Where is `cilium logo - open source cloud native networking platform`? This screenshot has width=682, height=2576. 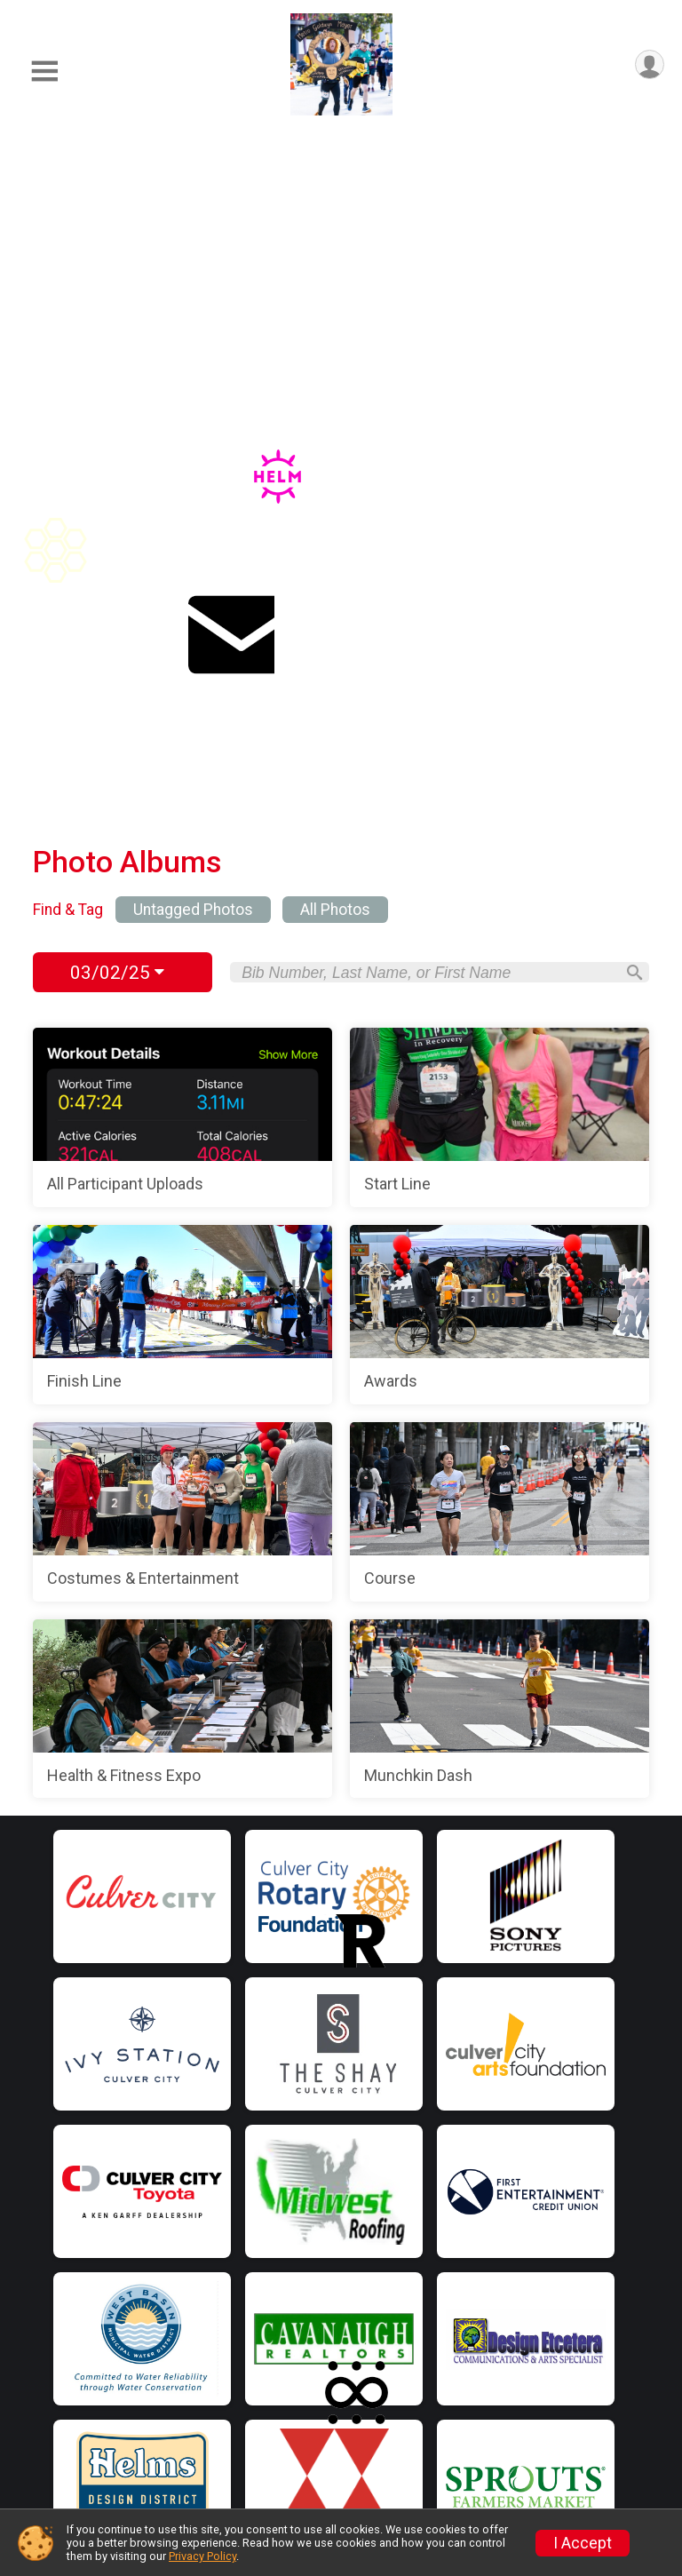
cilium logo - open source cloud native networking platform is located at coordinates (55, 550).